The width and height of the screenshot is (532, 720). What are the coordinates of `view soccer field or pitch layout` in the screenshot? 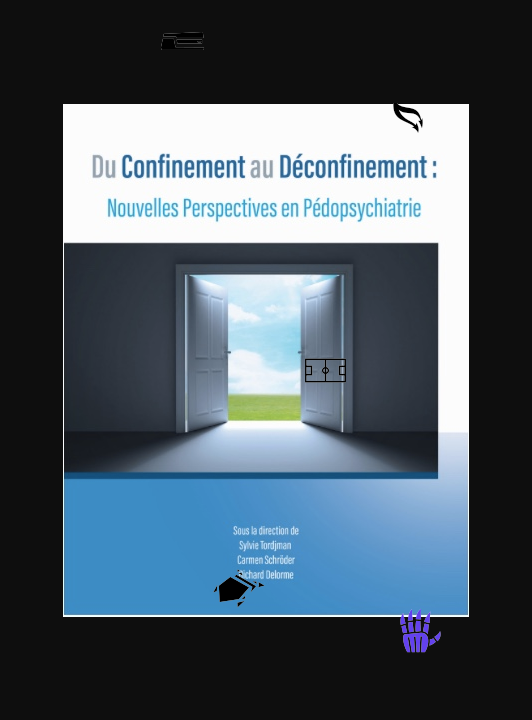 It's located at (325, 370).